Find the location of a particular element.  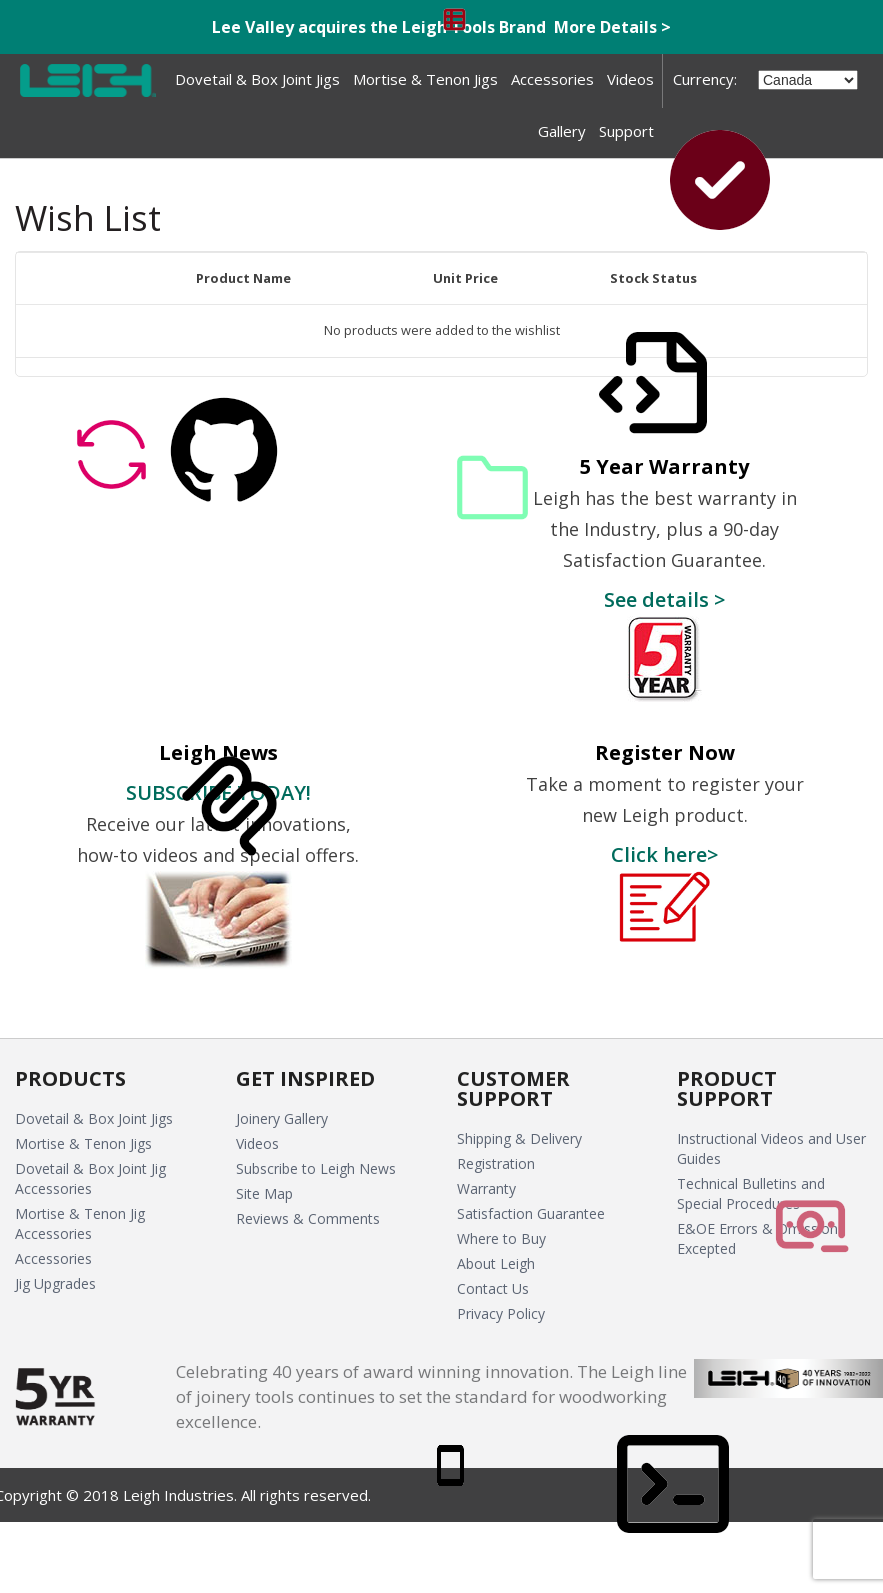

open the command line terminal is located at coordinates (673, 1484).